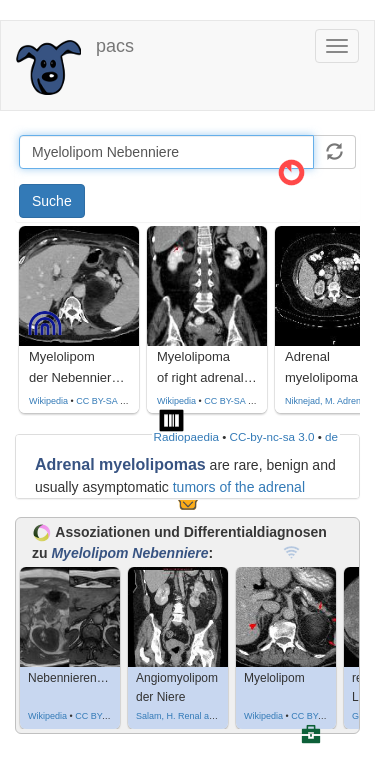  What do you see at coordinates (291, 552) in the screenshot?
I see `indicates active wifi connection` at bounding box center [291, 552].